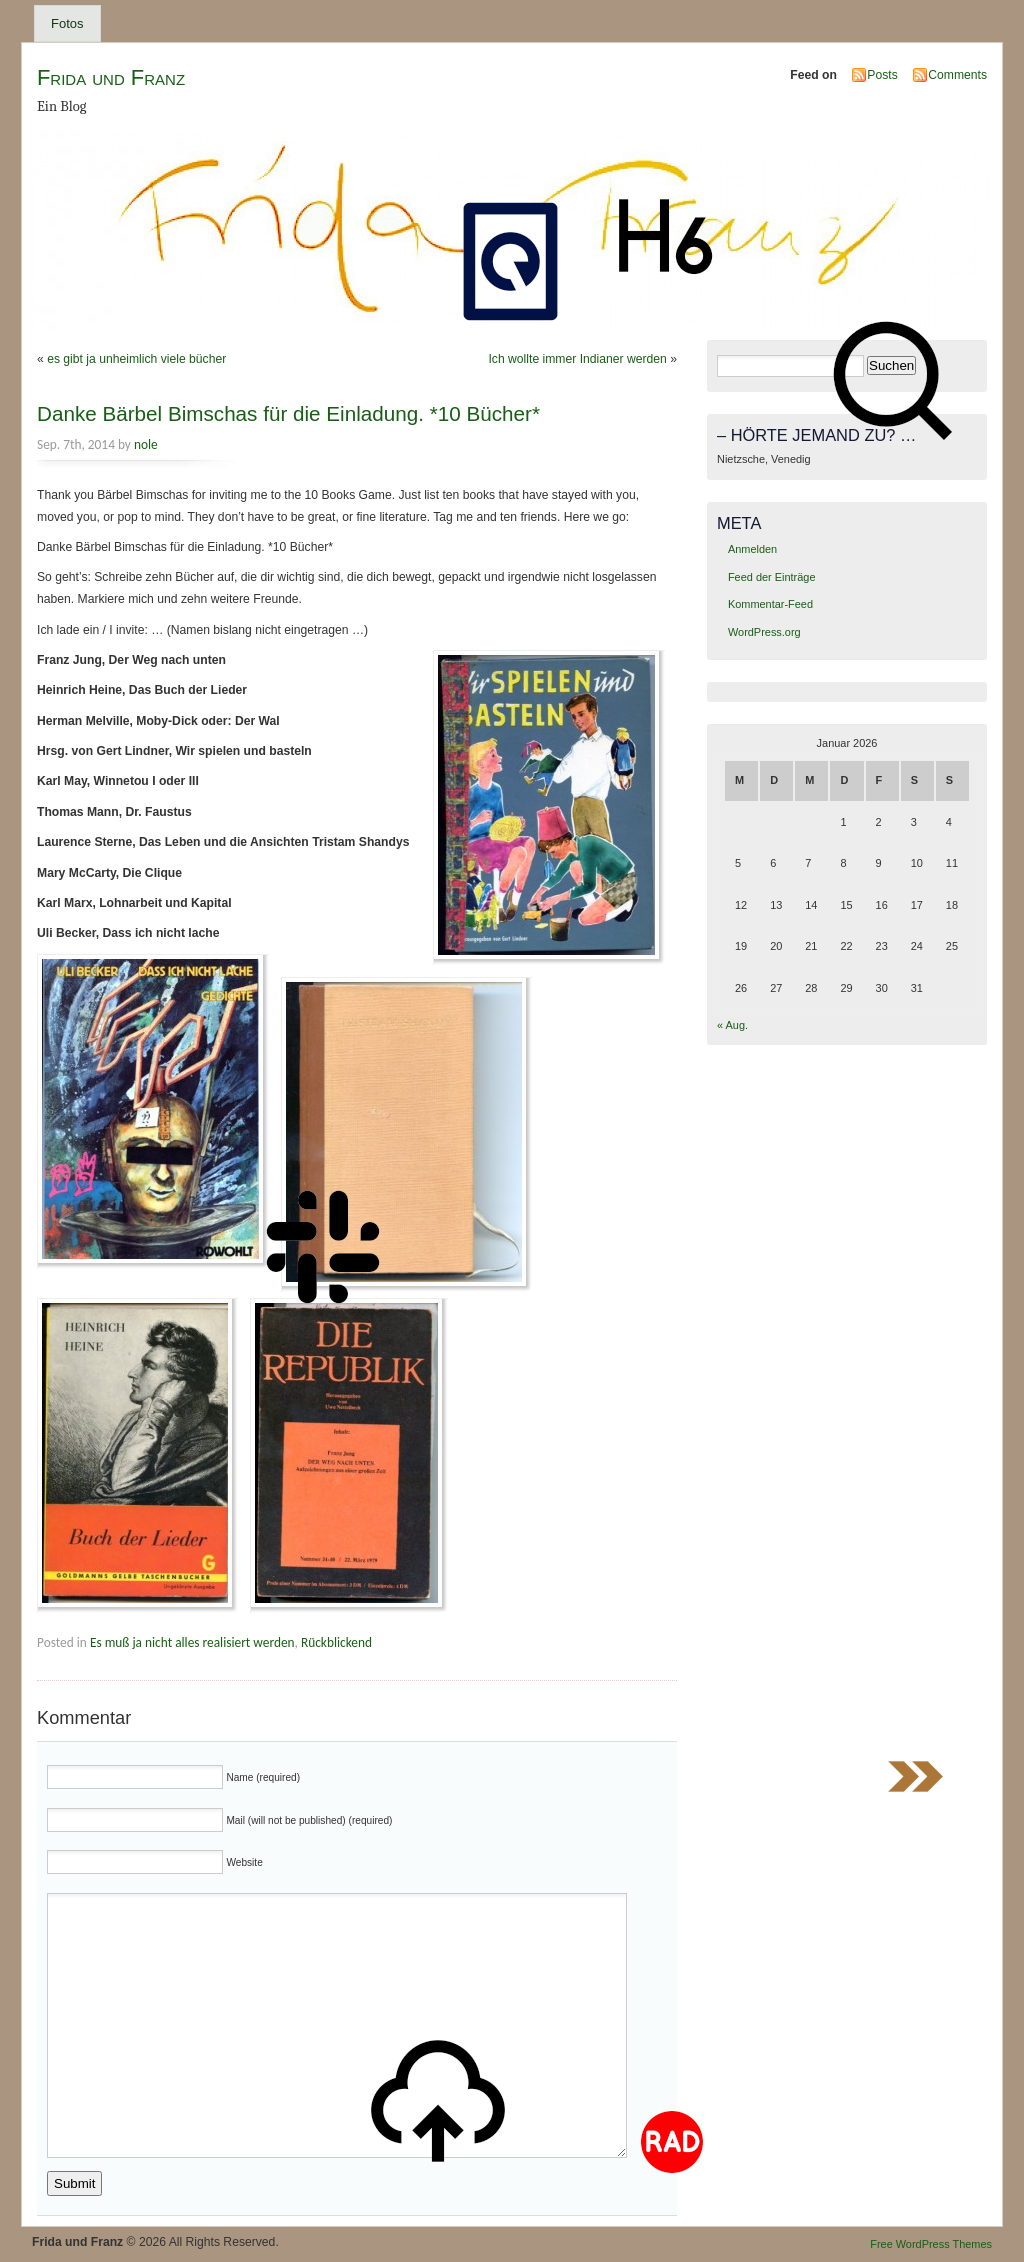  Describe the element at coordinates (915, 1776) in the screenshot. I see `inertia.js framework logo` at that location.